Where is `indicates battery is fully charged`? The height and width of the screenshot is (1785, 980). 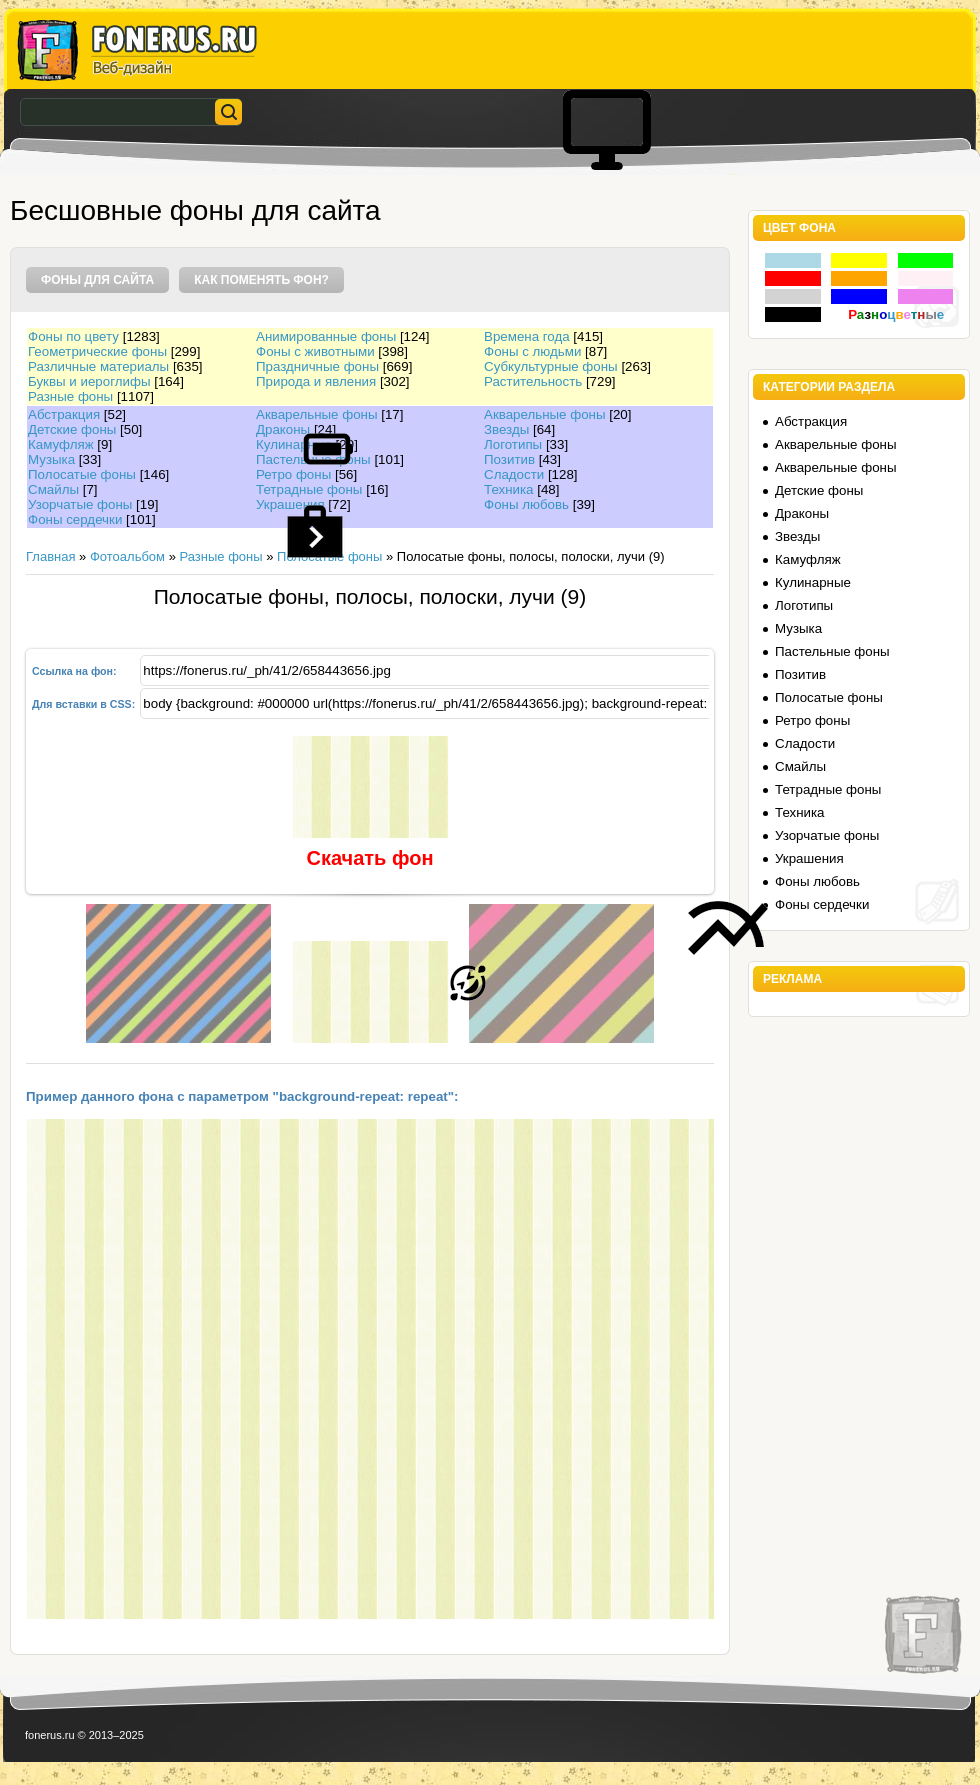
indicates battery is fully charged is located at coordinates (327, 449).